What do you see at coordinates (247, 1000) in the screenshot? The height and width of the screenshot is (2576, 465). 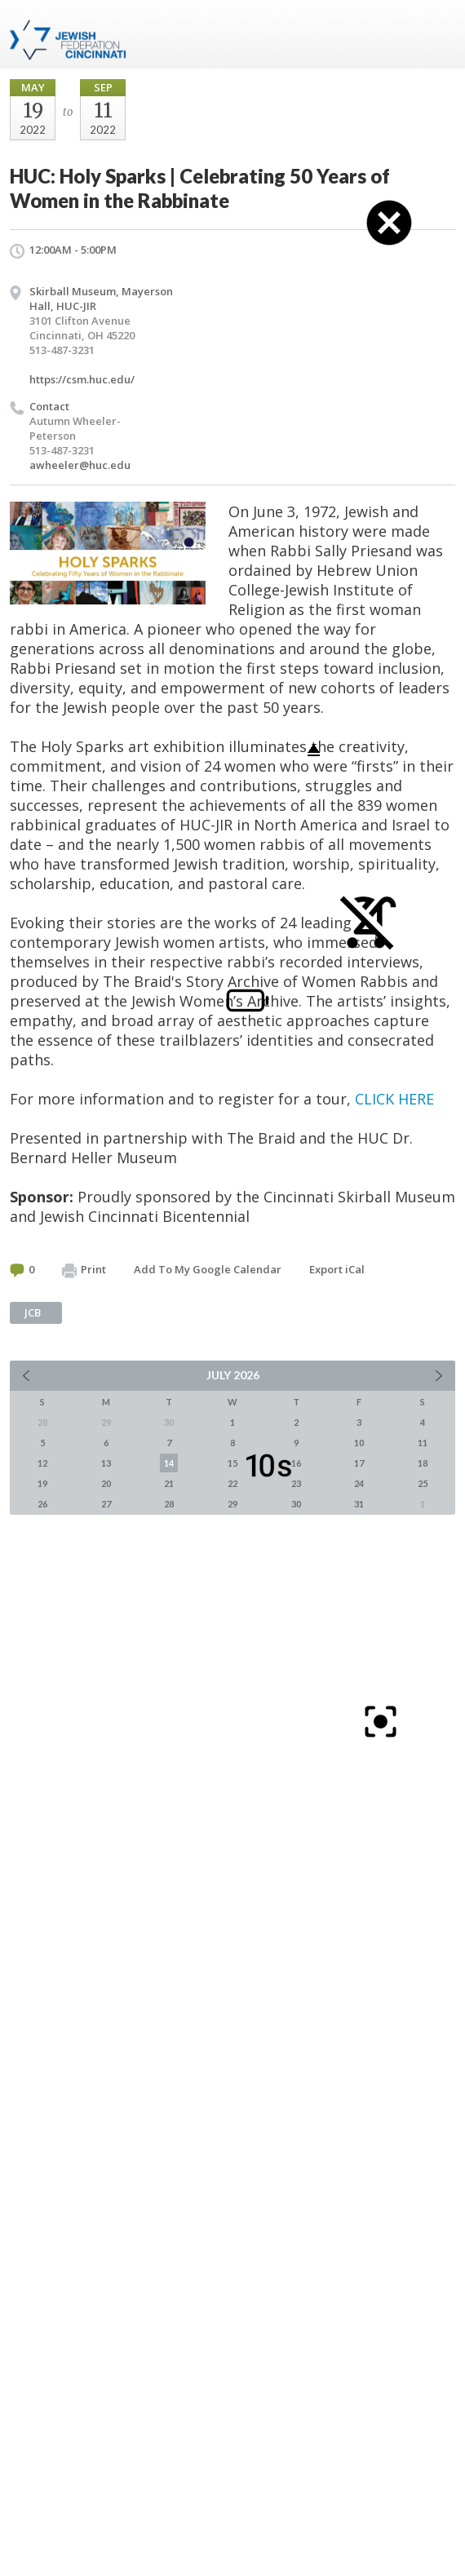 I see `indicates battery is completely drained` at bounding box center [247, 1000].